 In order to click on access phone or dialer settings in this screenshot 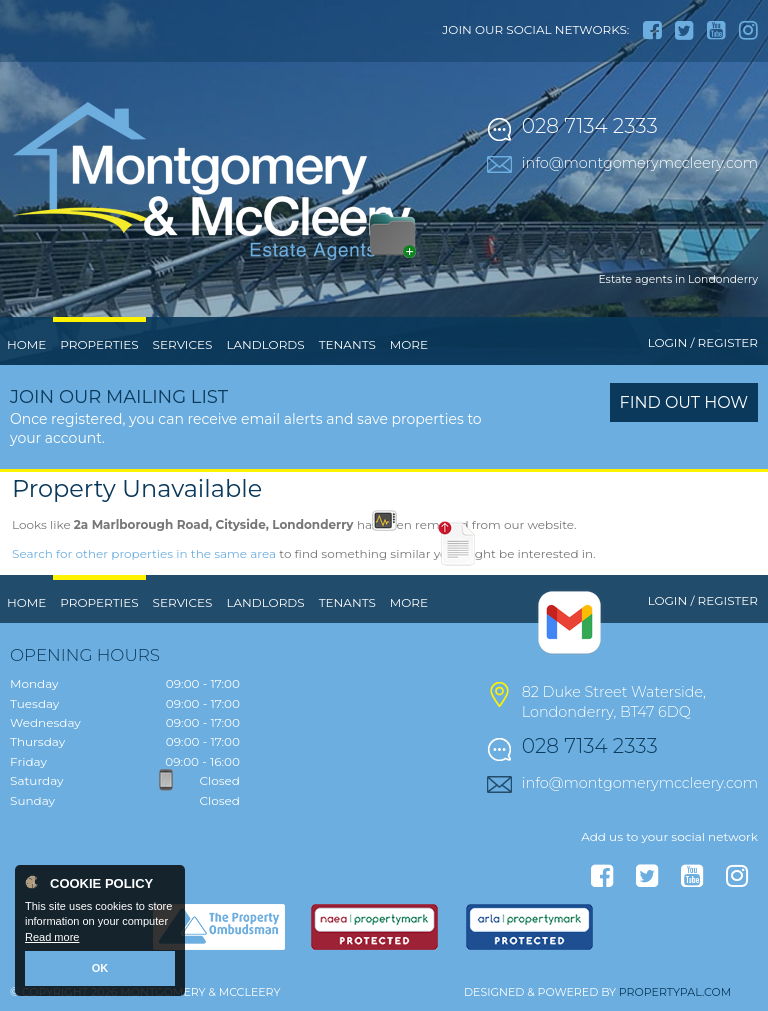, I will do `click(166, 780)`.